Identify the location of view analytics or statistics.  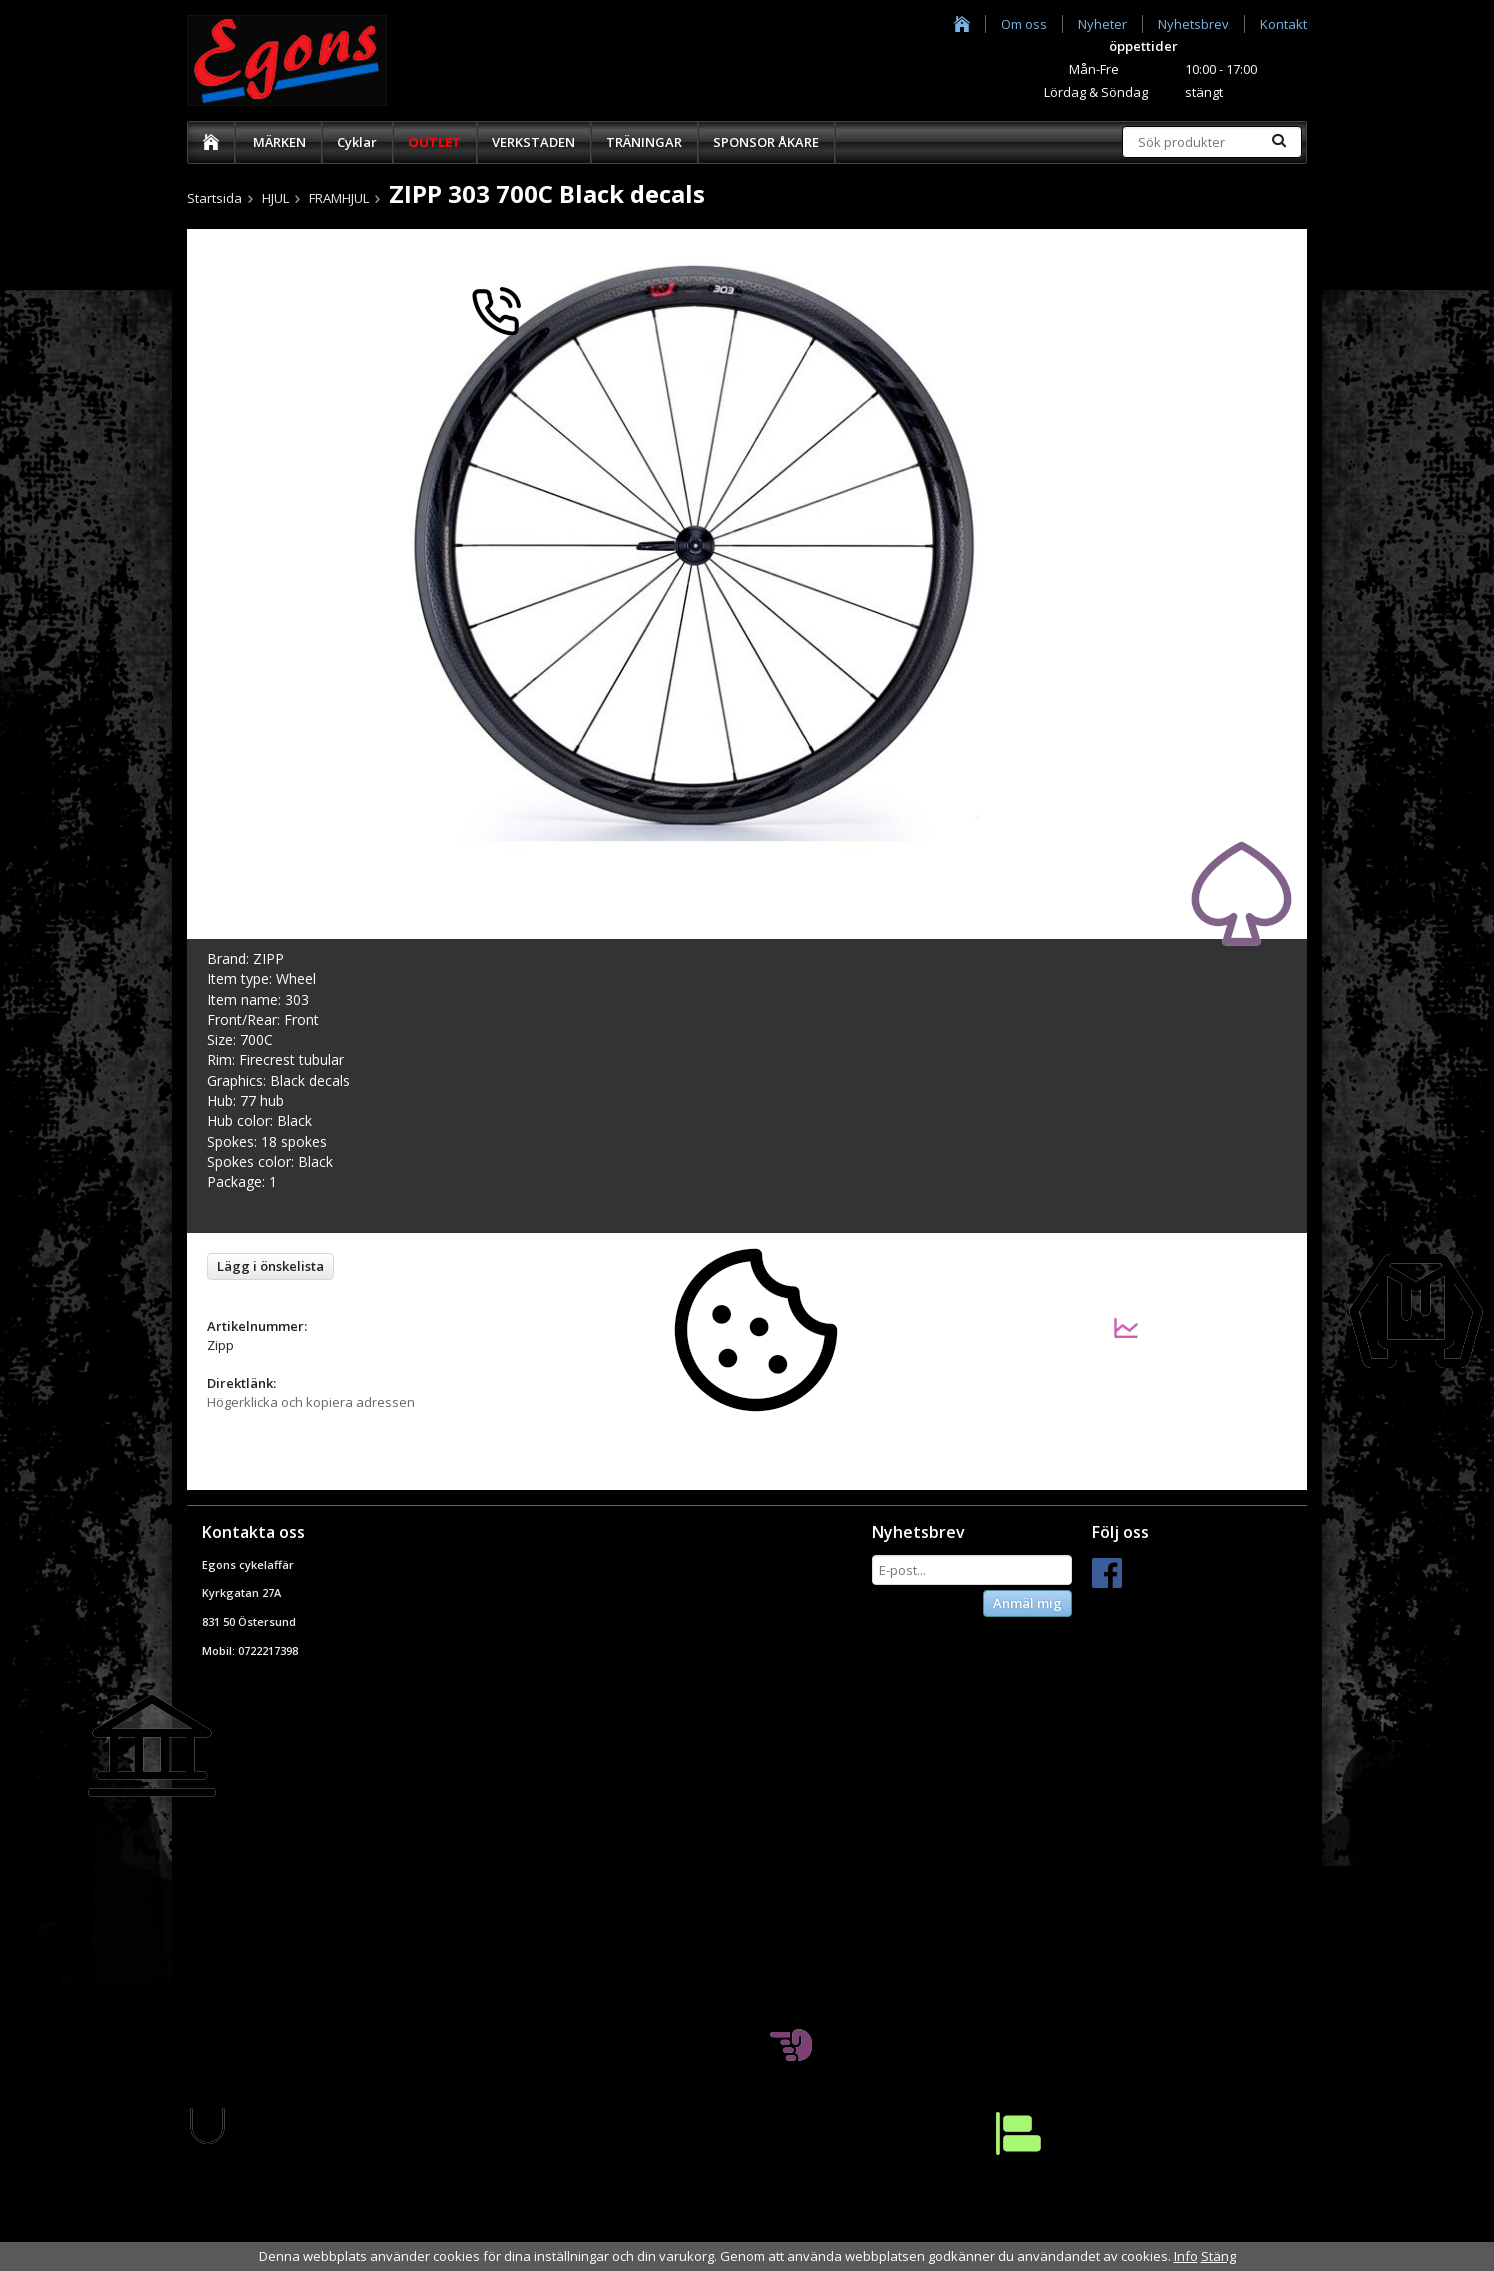
(1126, 1328).